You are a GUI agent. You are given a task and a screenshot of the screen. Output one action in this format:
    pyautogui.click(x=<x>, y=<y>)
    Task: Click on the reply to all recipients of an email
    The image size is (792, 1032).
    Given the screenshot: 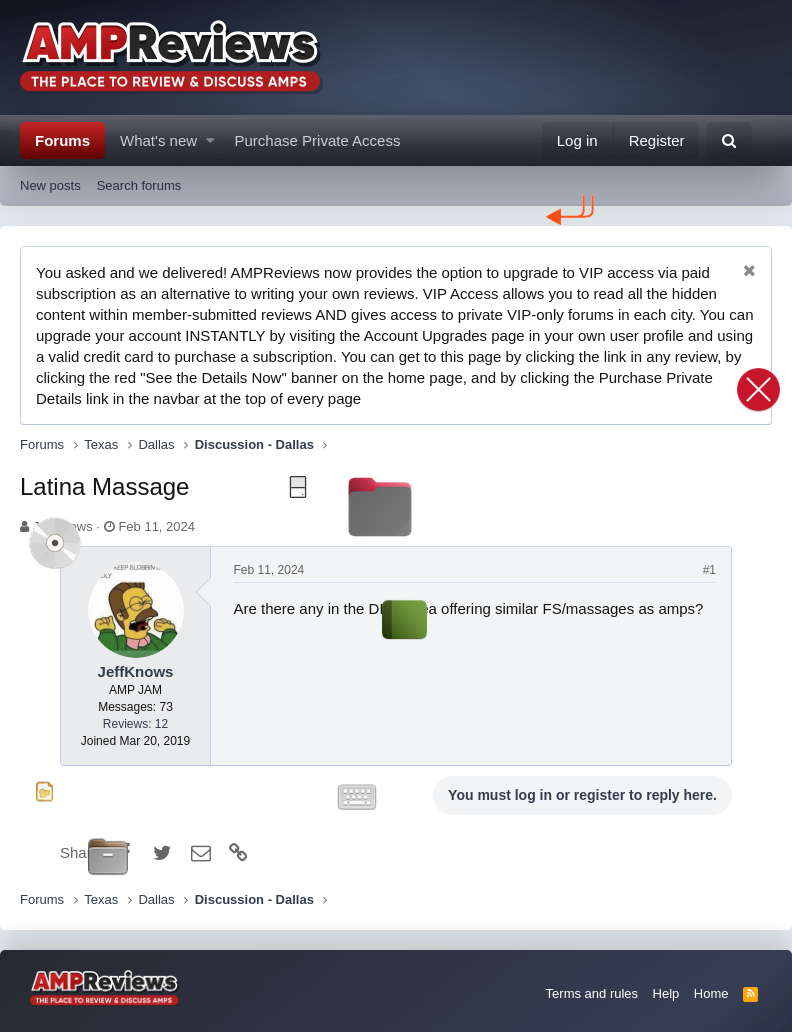 What is the action you would take?
    pyautogui.click(x=569, y=210)
    